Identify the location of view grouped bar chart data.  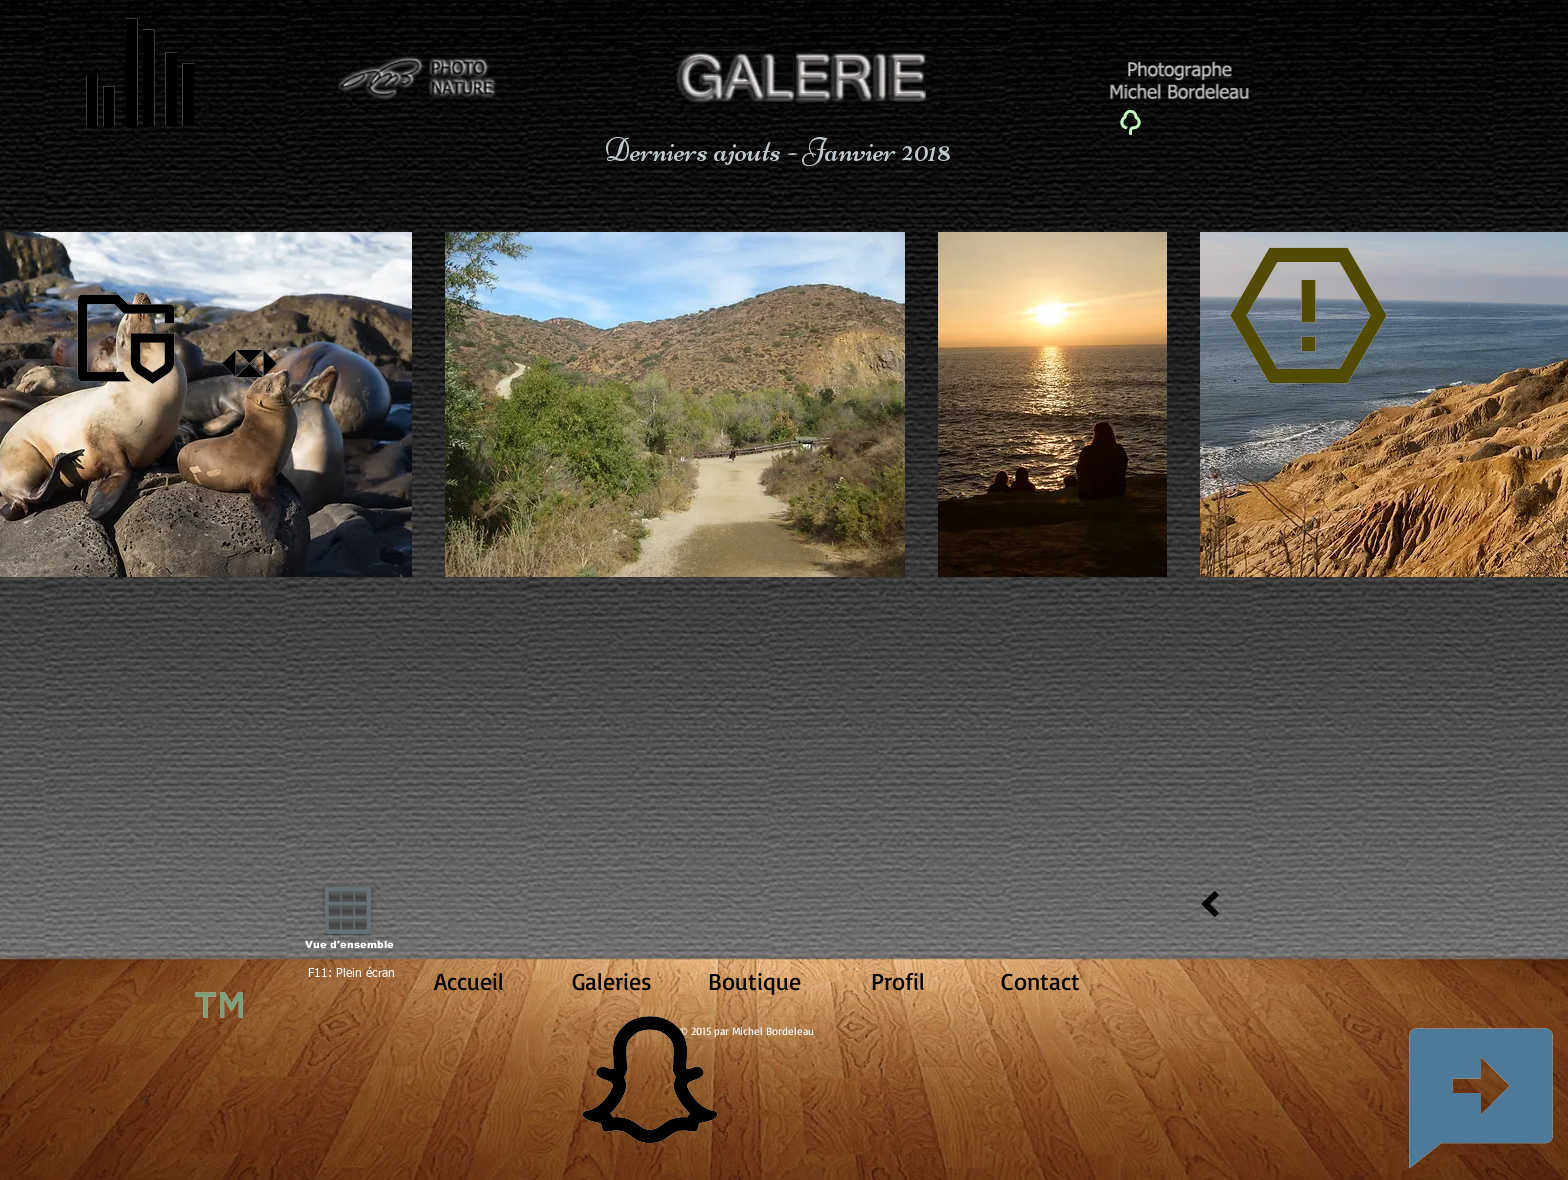
(143, 75).